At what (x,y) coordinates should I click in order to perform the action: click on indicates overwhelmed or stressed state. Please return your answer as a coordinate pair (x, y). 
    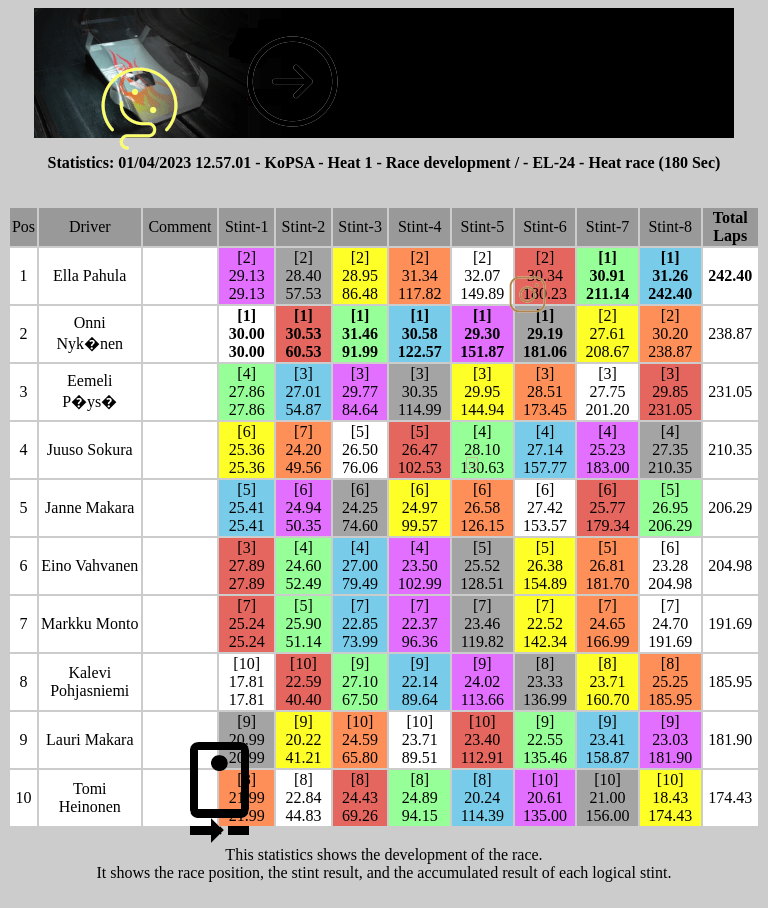
    Looking at the image, I should click on (139, 105).